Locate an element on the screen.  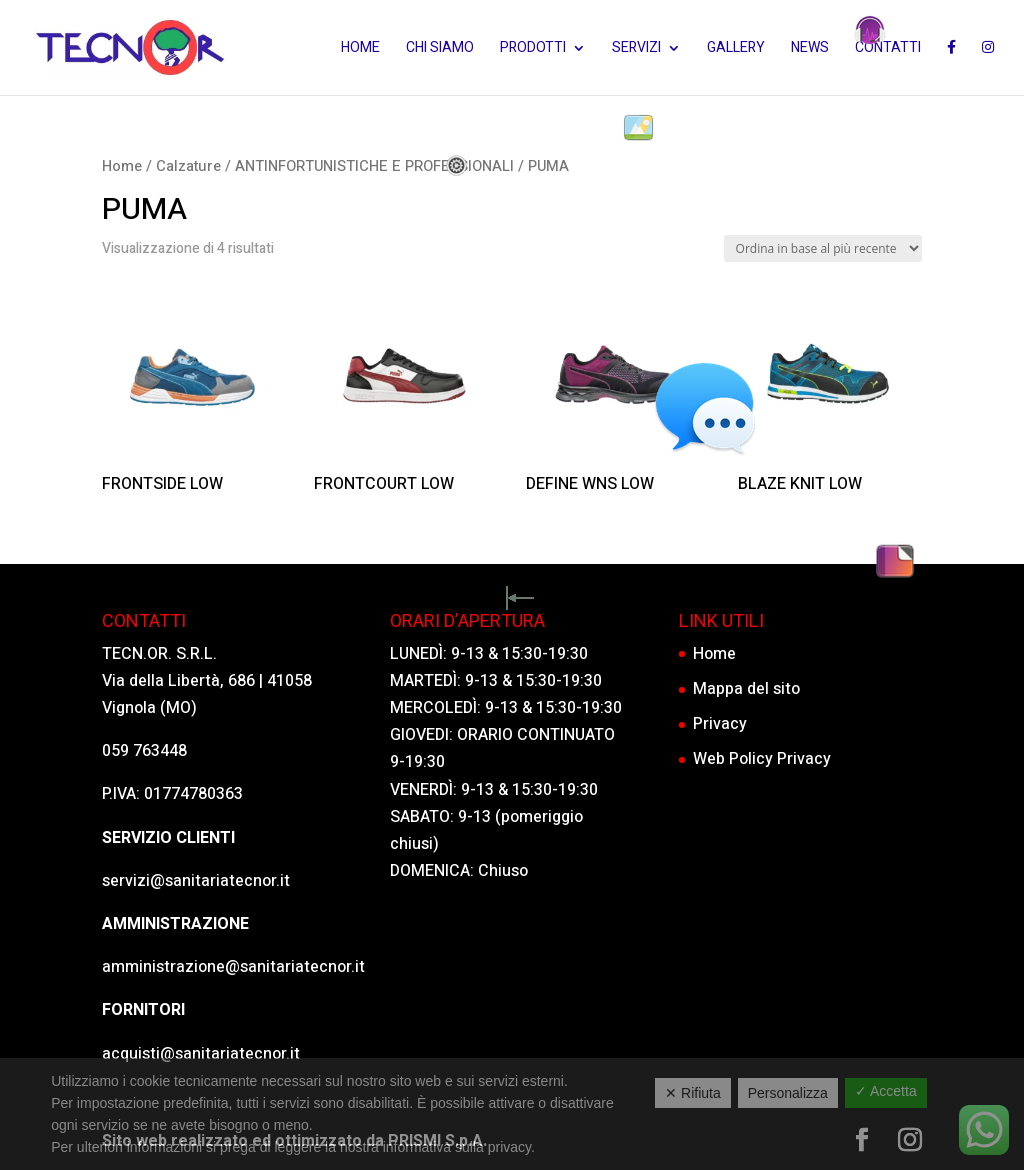
change desktop wallpaper settings is located at coordinates (895, 561).